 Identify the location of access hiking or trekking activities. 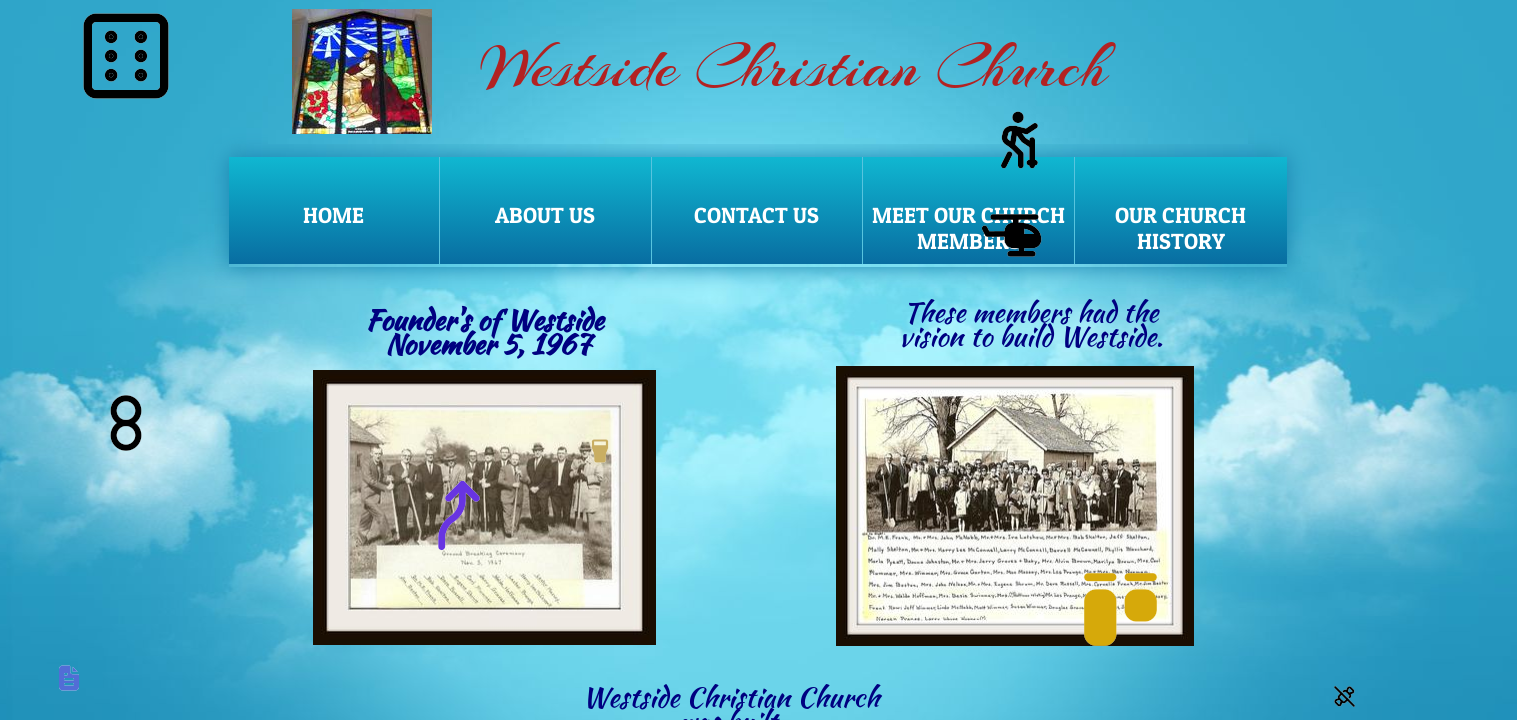
(1018, 140).